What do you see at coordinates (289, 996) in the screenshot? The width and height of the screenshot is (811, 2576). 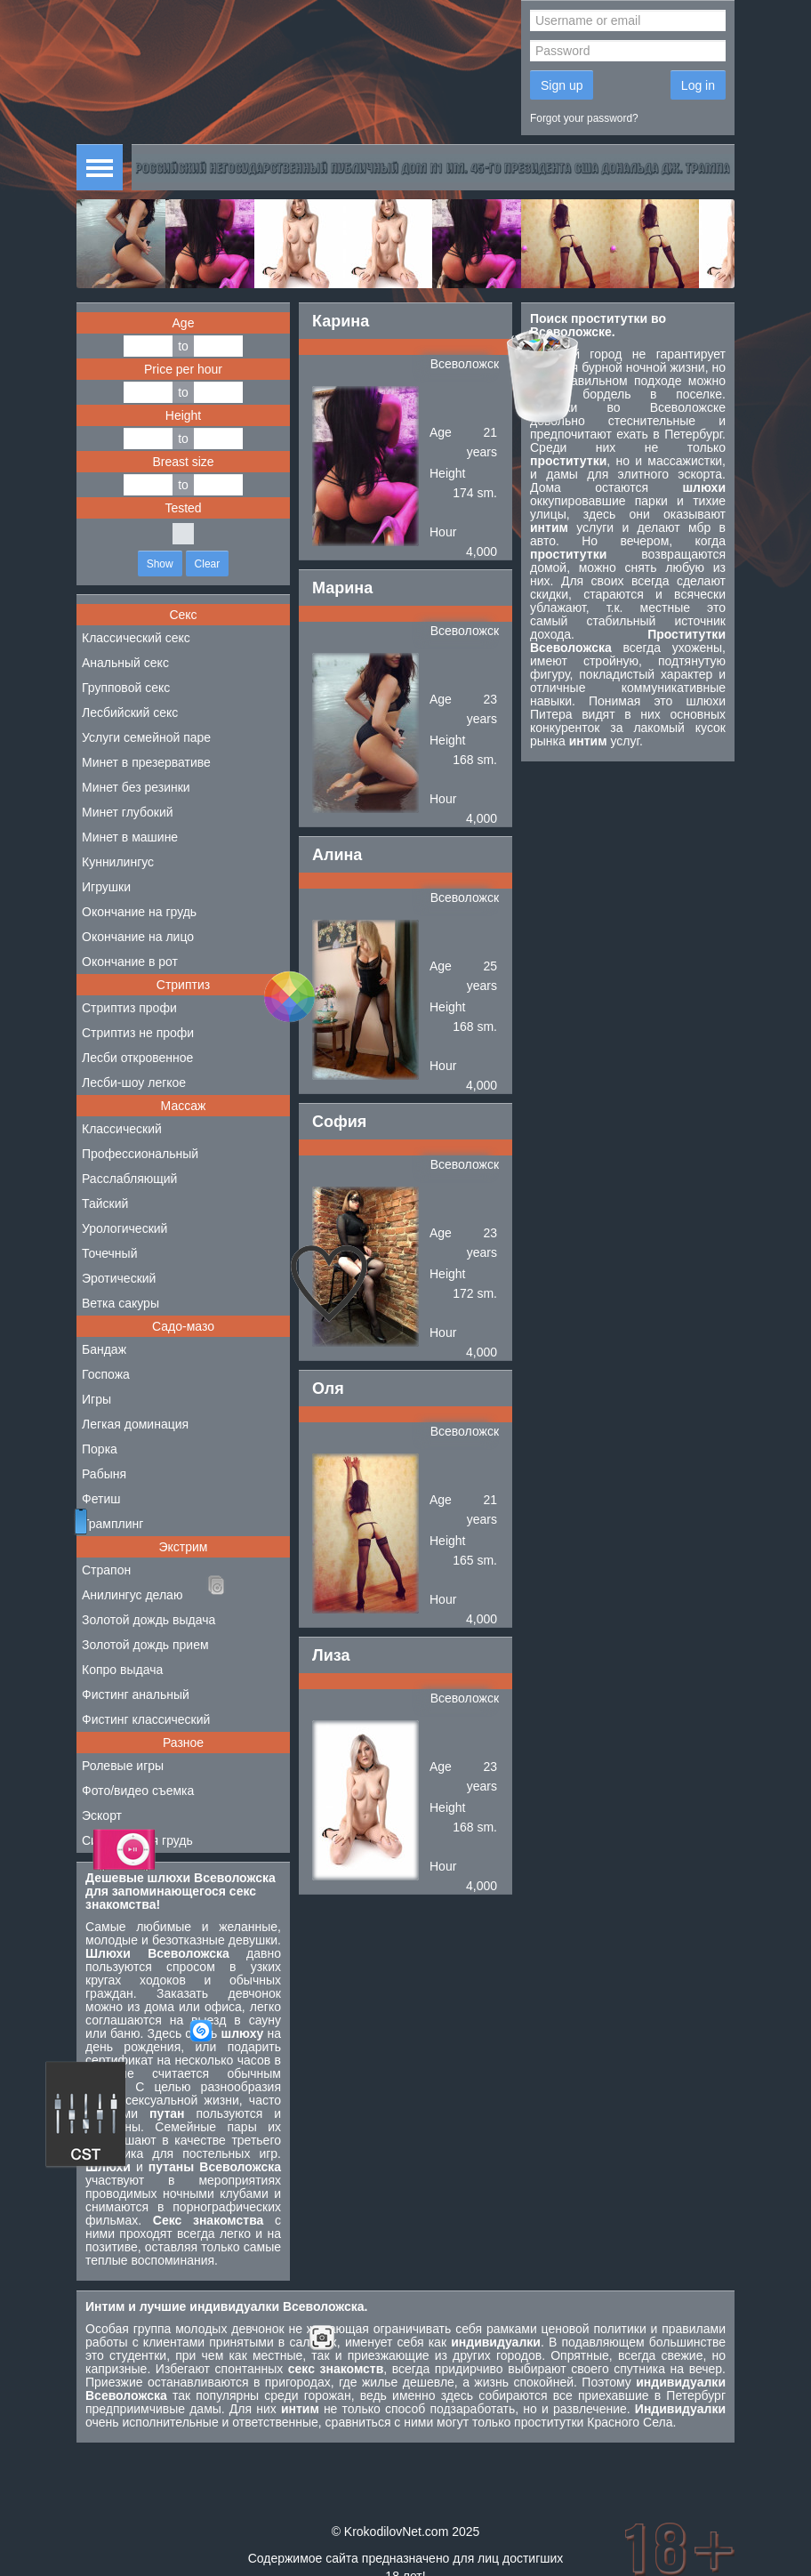 I see `open color picker or palette settings` at bounding box center [289, 996].